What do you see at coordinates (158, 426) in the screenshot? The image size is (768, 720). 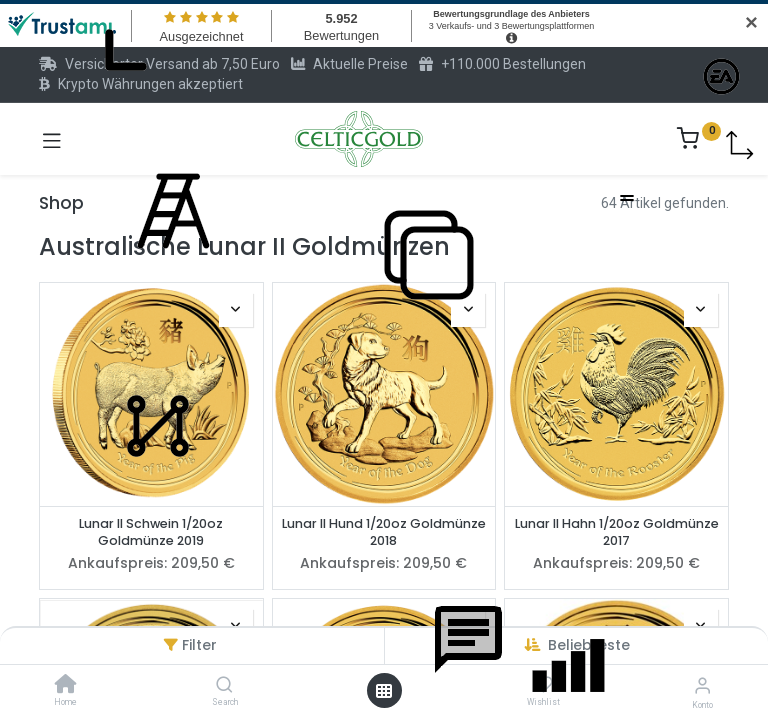 I see `connect nodes or data points` at bounding box center [158, 426].